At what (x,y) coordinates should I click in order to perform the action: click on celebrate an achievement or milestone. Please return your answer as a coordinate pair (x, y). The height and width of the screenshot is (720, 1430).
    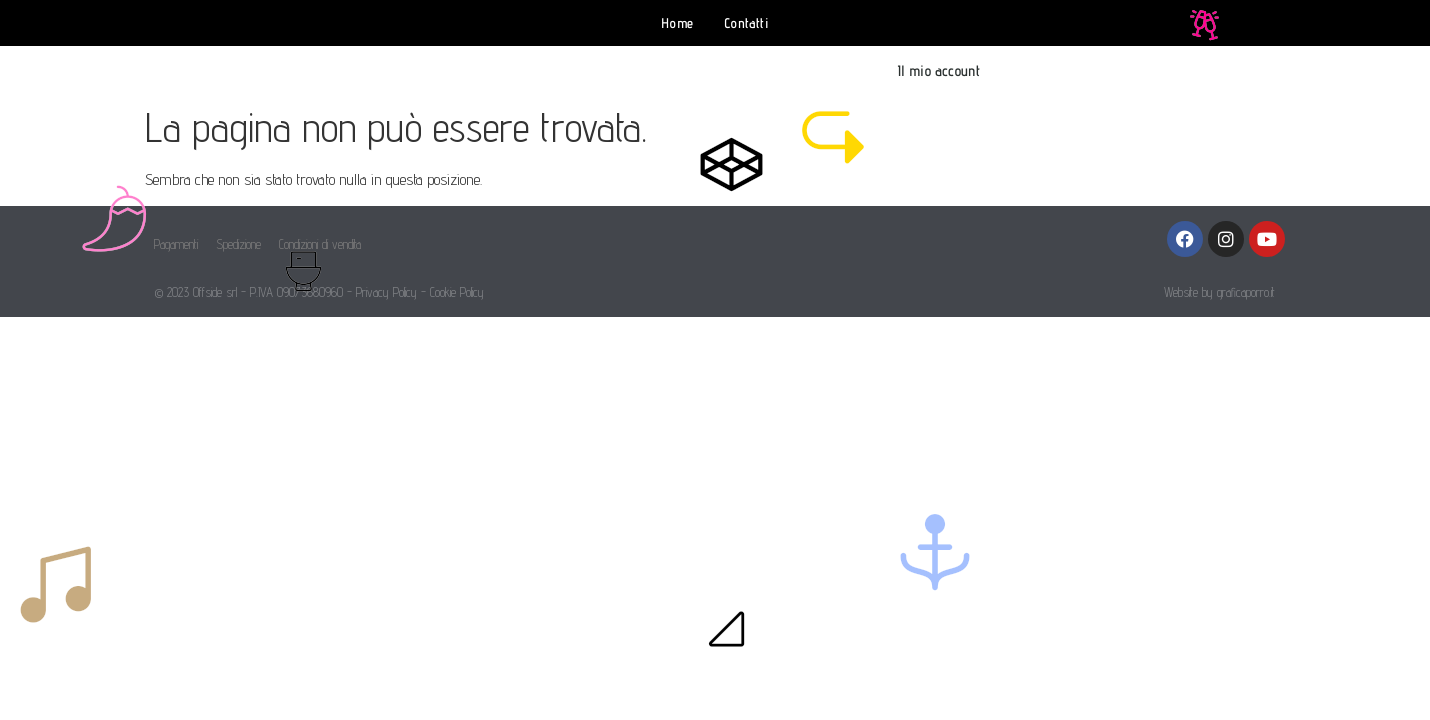
    Looking at the image, I should click on (1205, 25).